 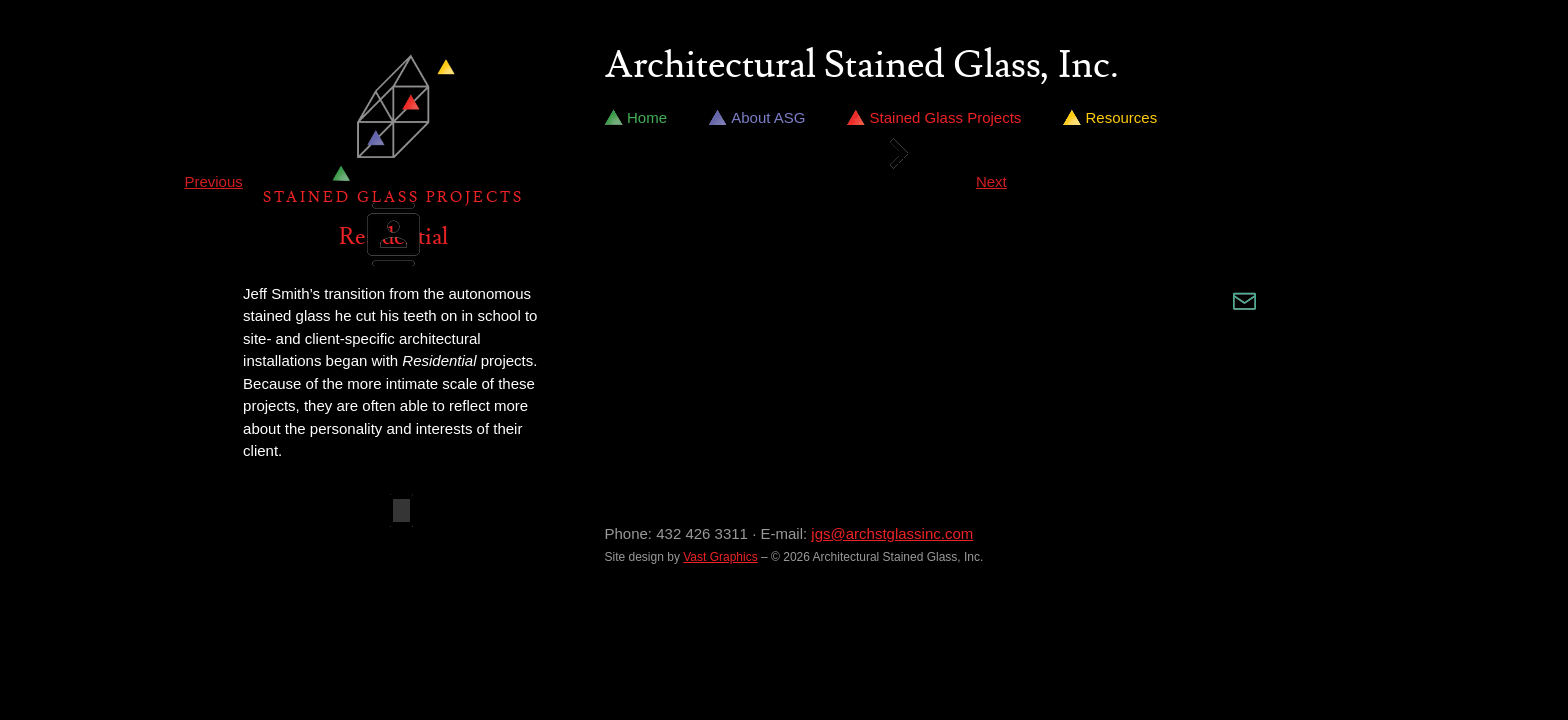 I want to click on switch to mobile view, so click(x=401, y=510).